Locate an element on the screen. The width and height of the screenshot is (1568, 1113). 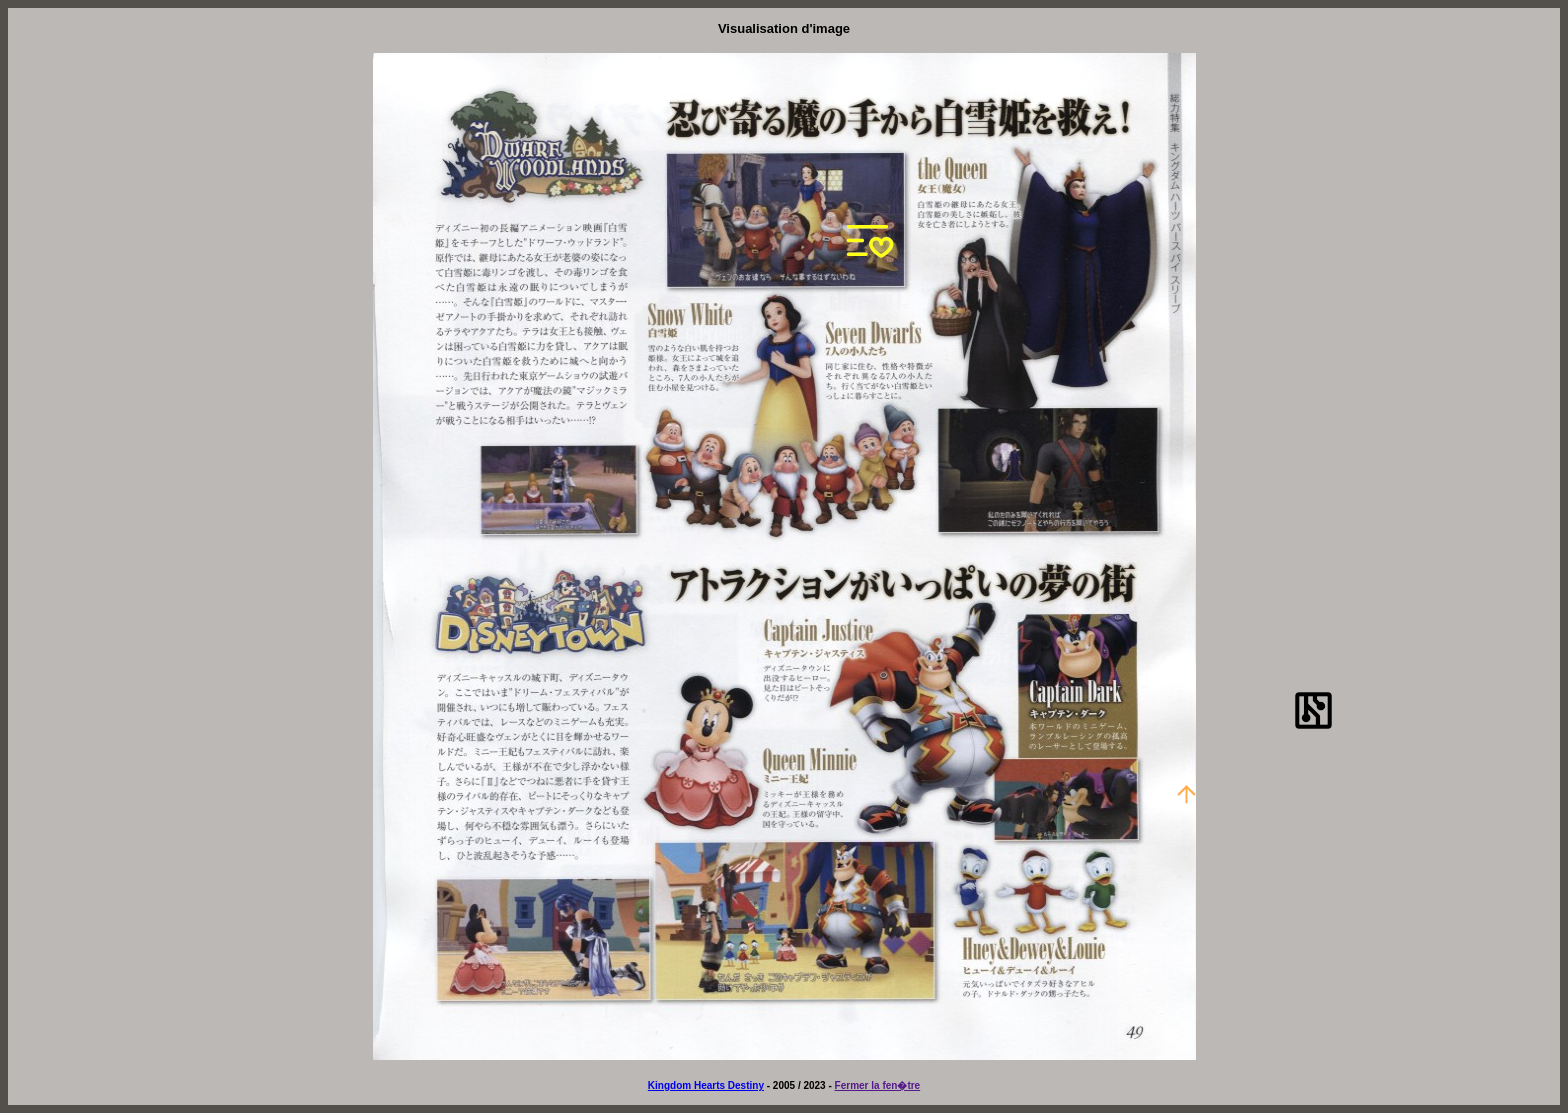
access circuit or hardware settings is located at coordinates (1313, 710).